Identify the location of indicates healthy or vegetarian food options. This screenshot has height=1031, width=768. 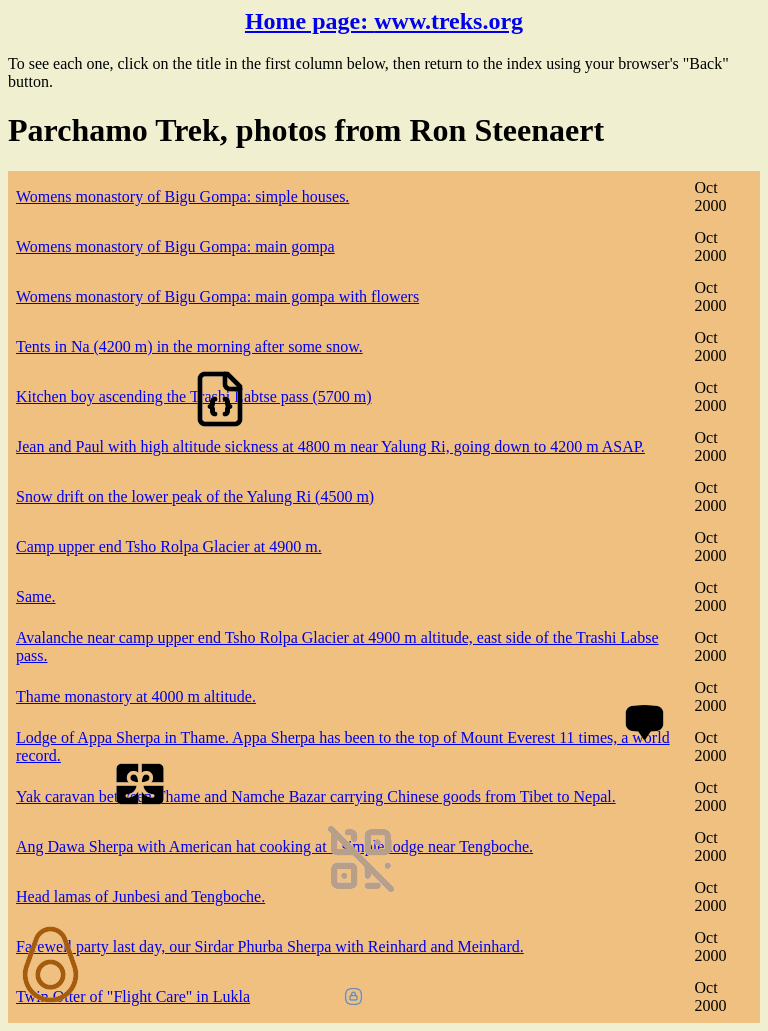
(50, 964).